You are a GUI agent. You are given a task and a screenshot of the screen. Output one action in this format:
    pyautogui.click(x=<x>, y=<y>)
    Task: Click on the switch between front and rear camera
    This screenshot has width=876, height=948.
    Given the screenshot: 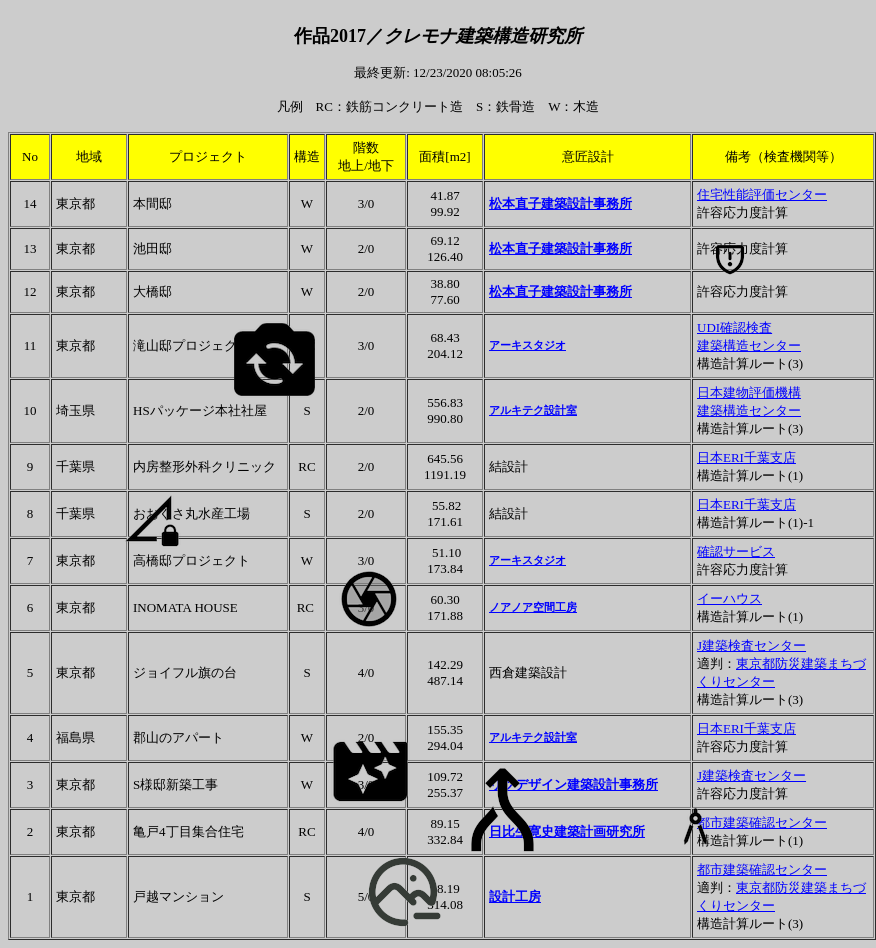 What is the action you would take?
    pyautogui.click(x=274, y=359)
    